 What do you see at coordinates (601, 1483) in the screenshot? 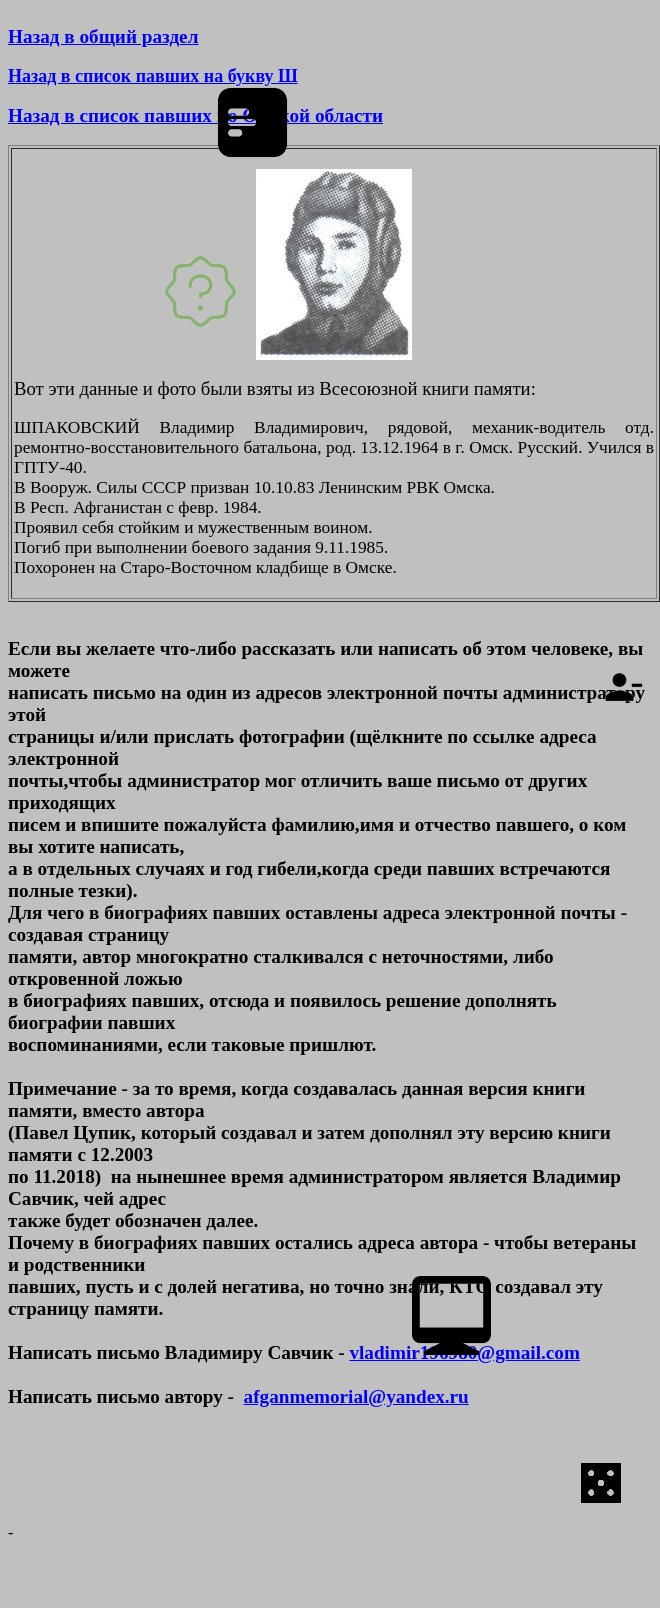
I see `access casino or gambling games` at bounding box center [601, 1483].